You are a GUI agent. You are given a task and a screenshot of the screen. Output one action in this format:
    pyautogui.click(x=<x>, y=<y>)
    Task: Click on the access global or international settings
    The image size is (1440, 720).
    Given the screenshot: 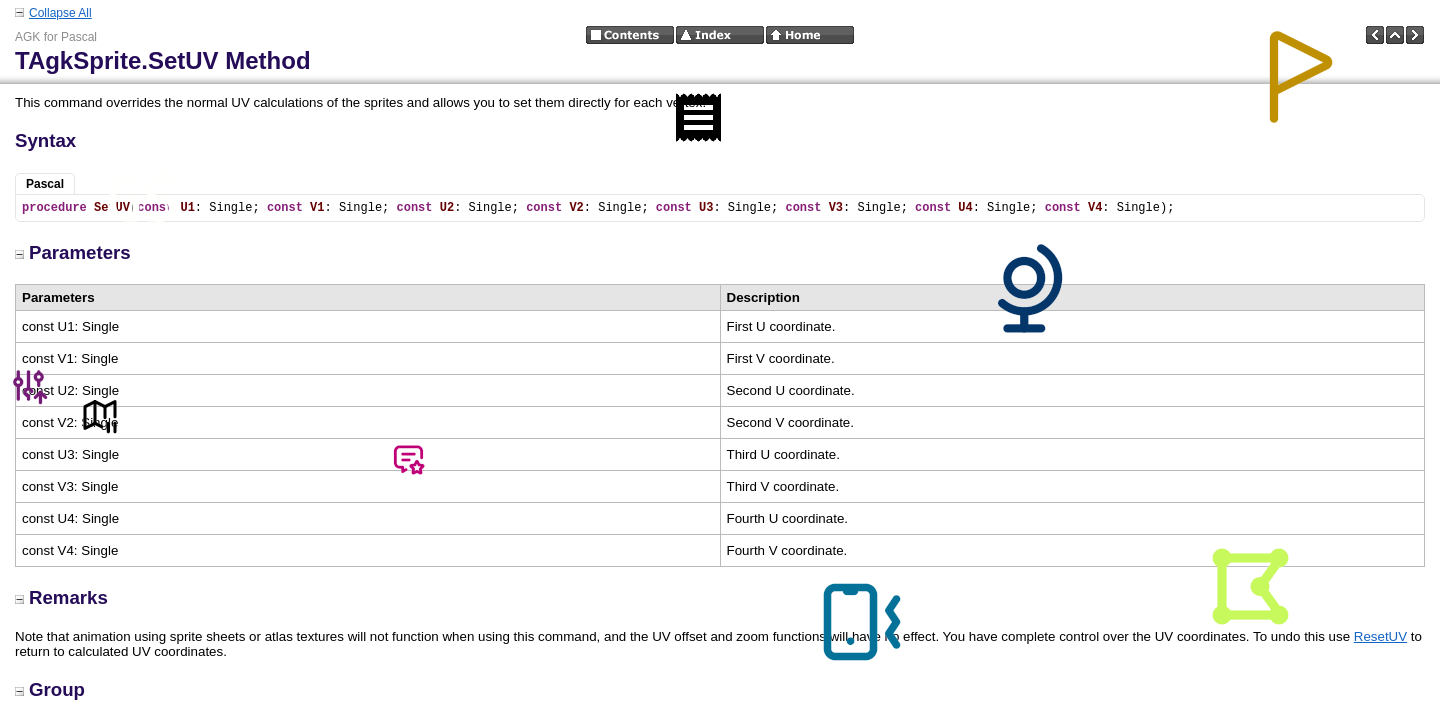 What is the action you would take?
    pyautogui.click(x=1028, y=290)
    